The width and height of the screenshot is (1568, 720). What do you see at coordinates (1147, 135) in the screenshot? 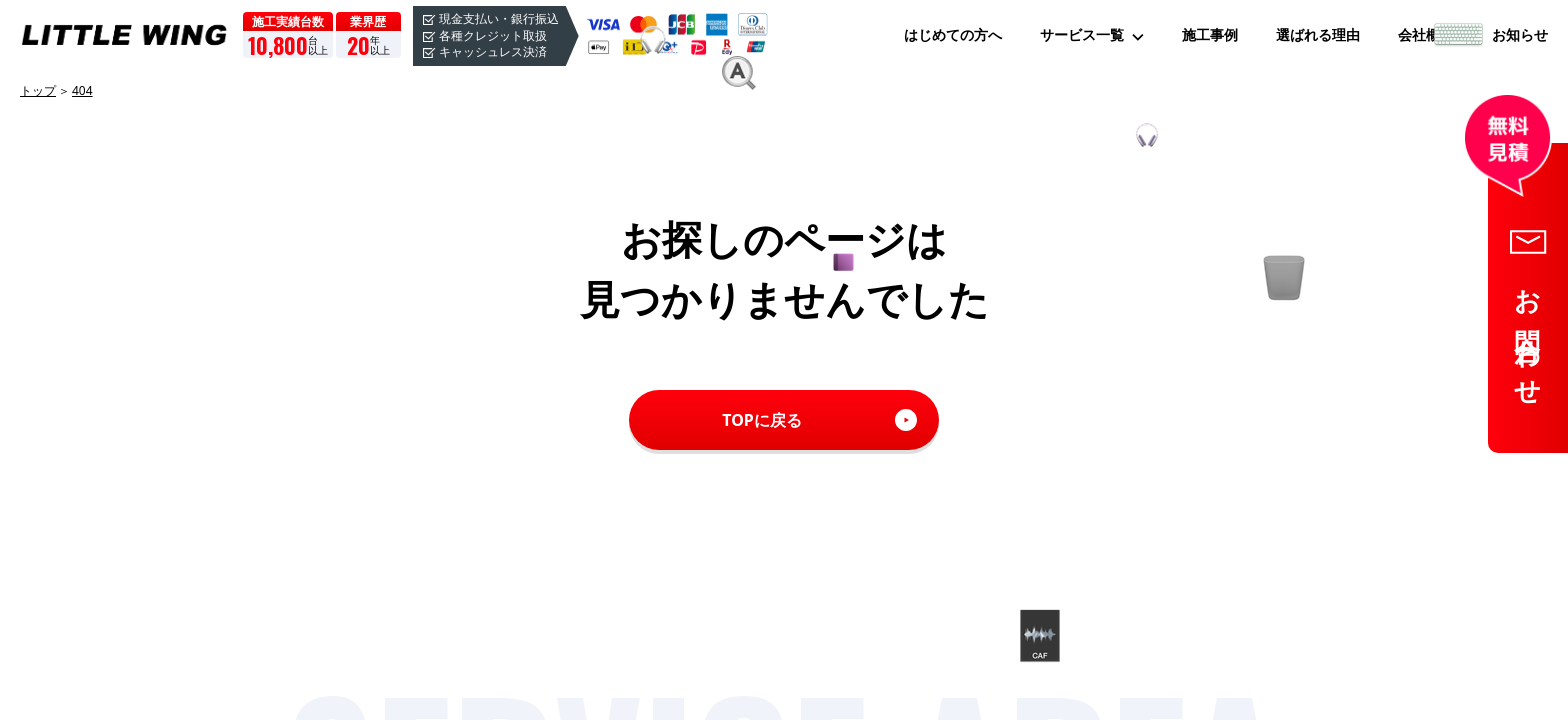
I see `indicates connected bluetooth headphones` at bounding box center [1147, 135].